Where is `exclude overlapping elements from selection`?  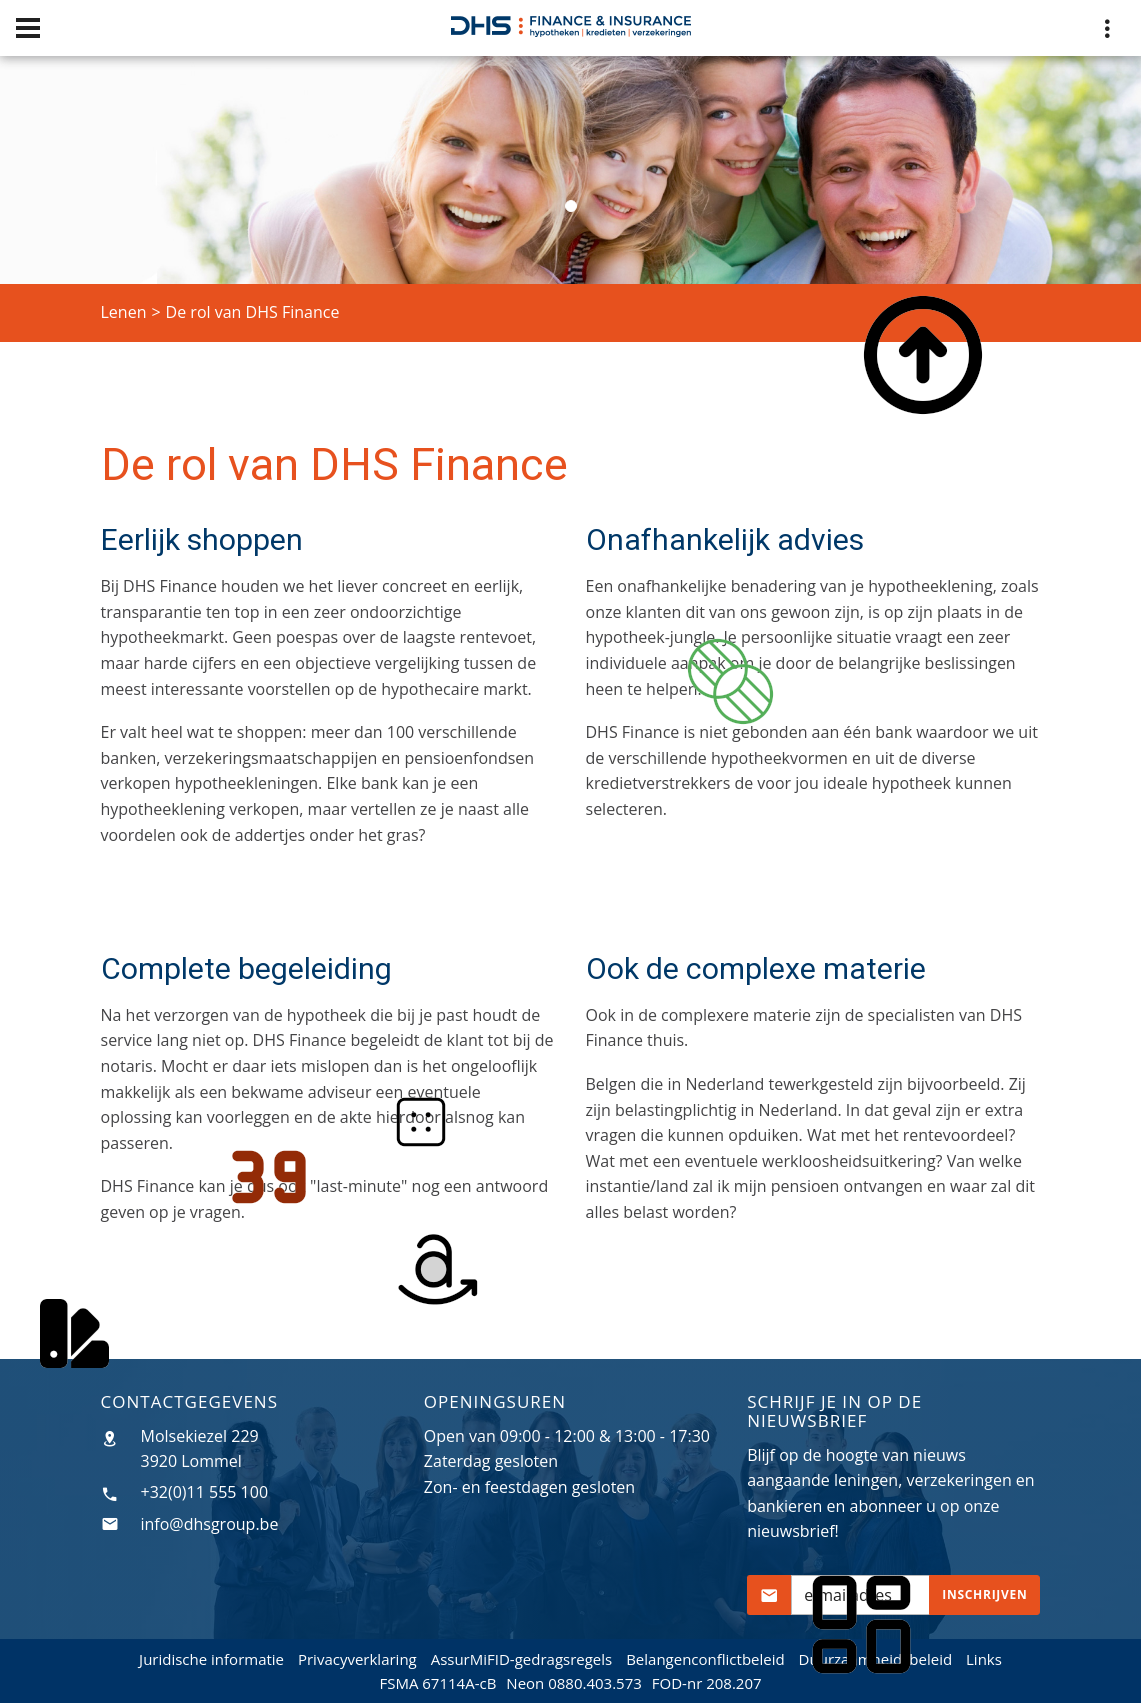
exclude overlapping elements from selection is located at coordinates (730, 681).